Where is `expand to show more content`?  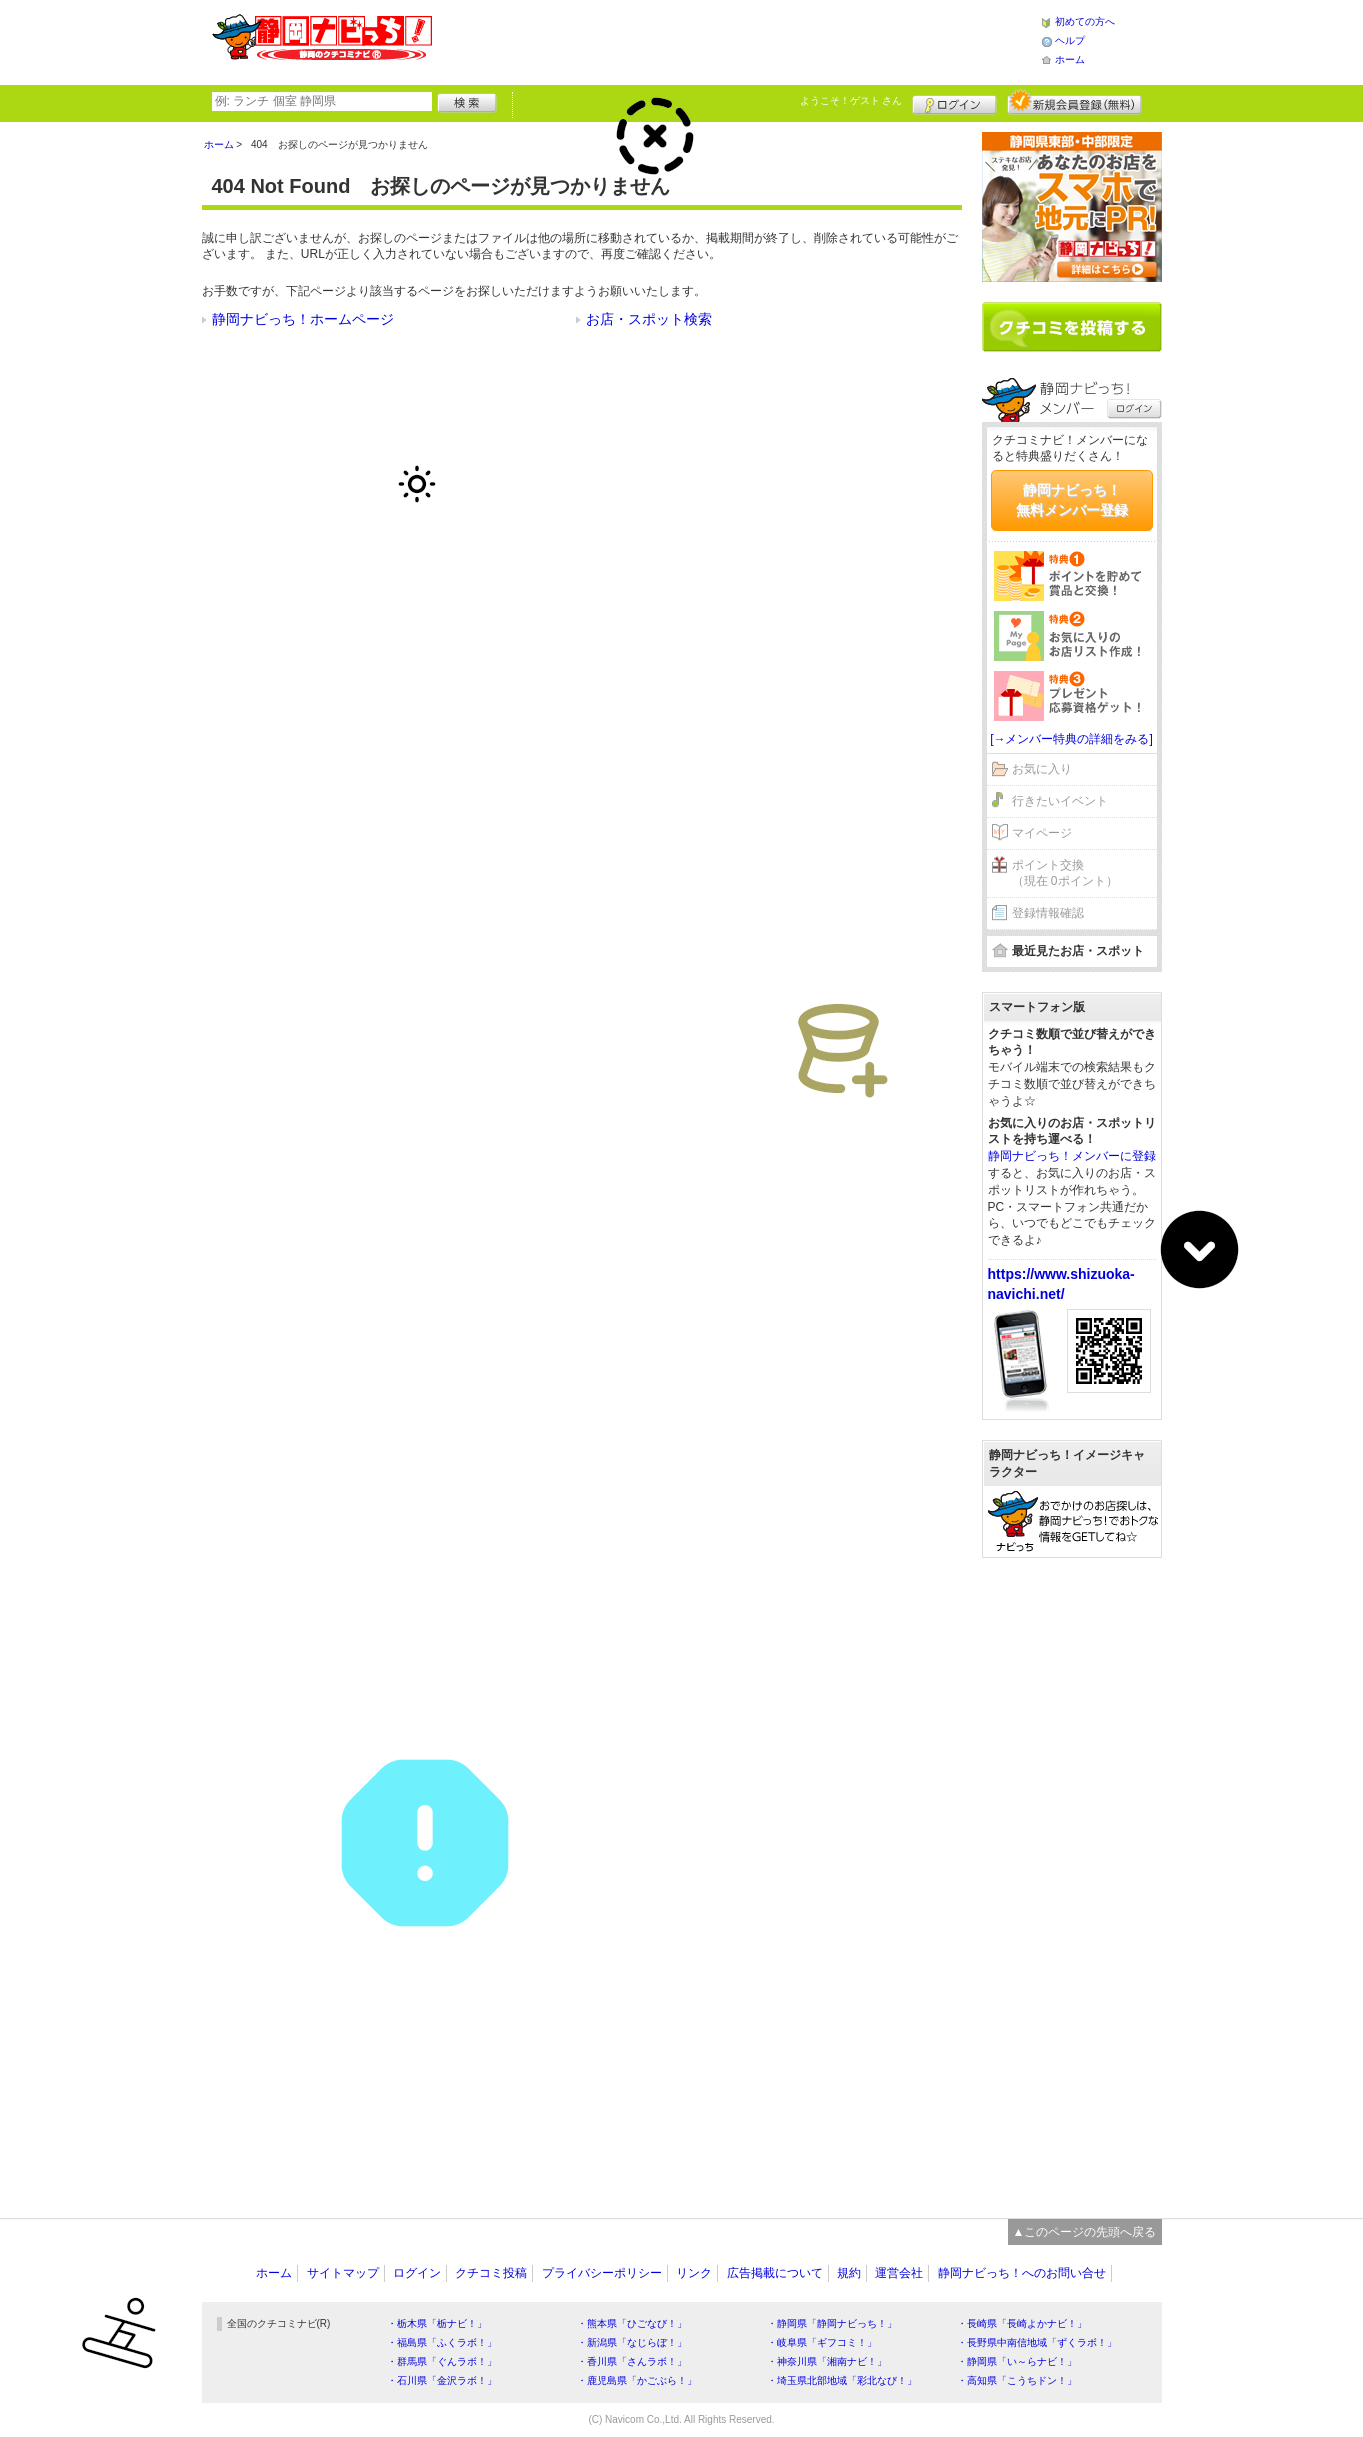
expand to show more content is located at coordinates (1199, 1249).